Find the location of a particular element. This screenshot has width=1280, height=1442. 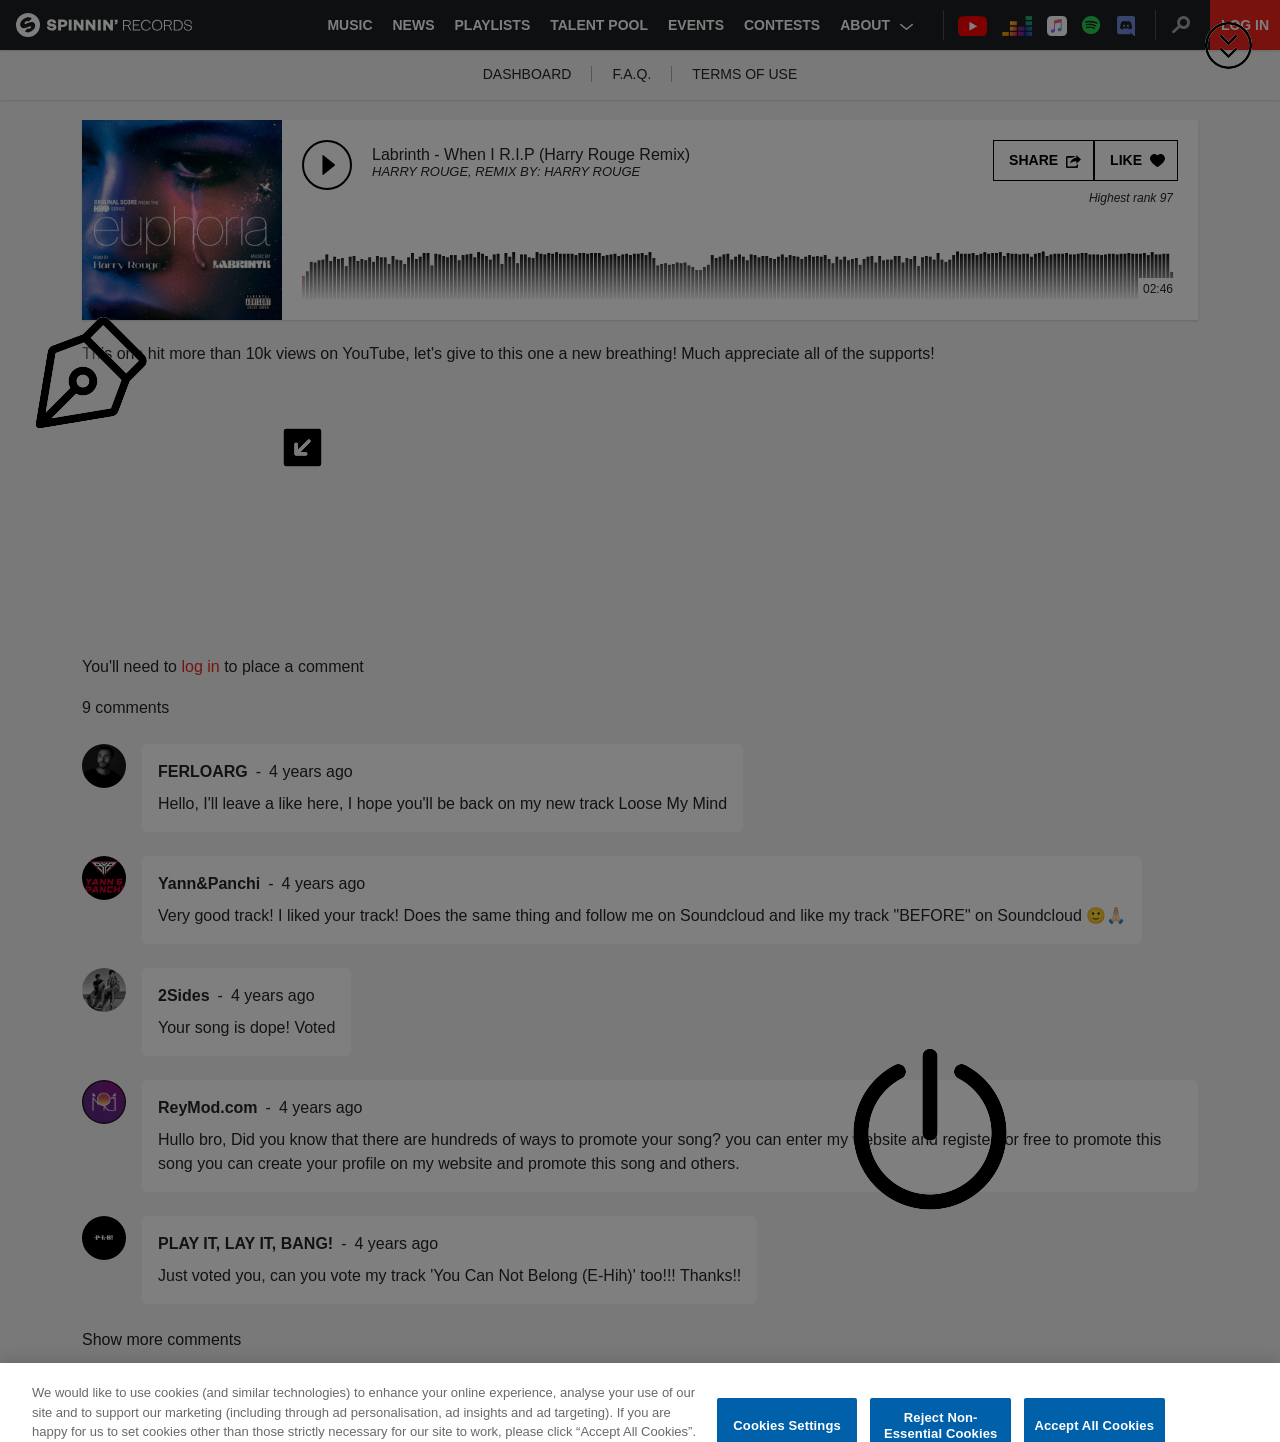

access drawing or illustration tools is located at coordinates (85, 379).